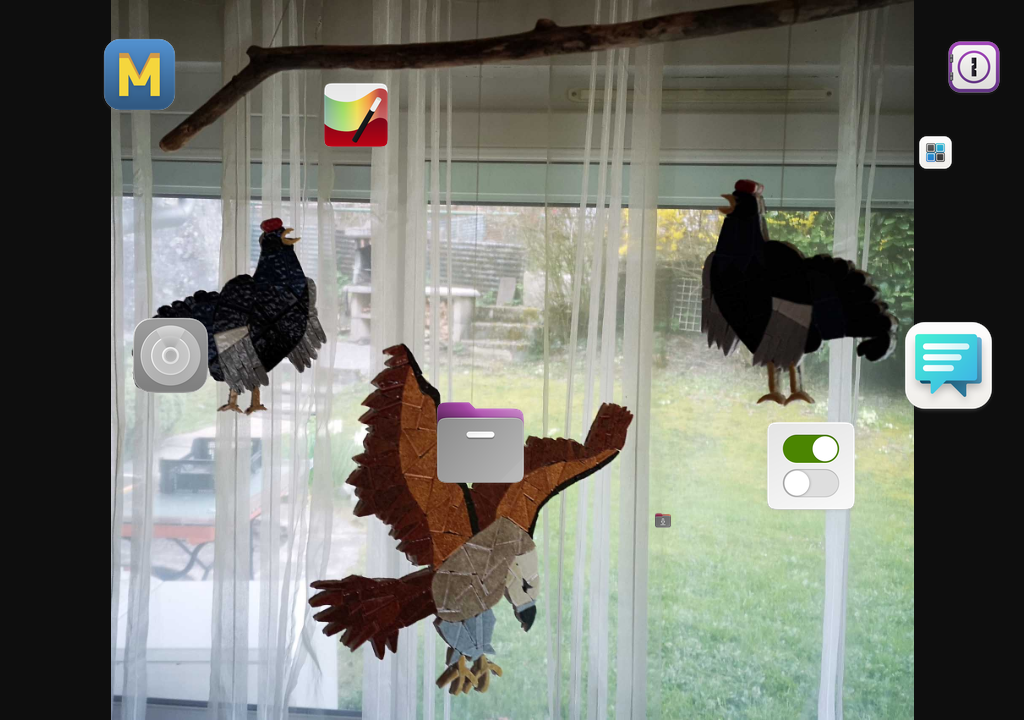 The height and width of the screenshot is (720, 1024). Describe the element at coordinates (356, 115) in the screenshot. I see `launch winetricks application` at that location.